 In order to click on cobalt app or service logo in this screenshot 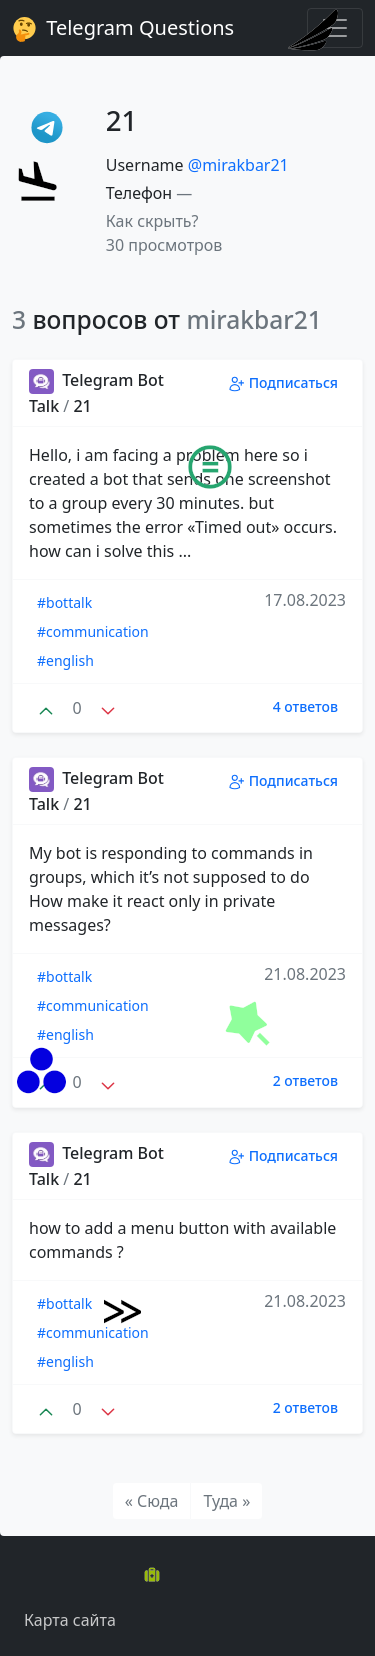, I will do `click(122, 1311)`.